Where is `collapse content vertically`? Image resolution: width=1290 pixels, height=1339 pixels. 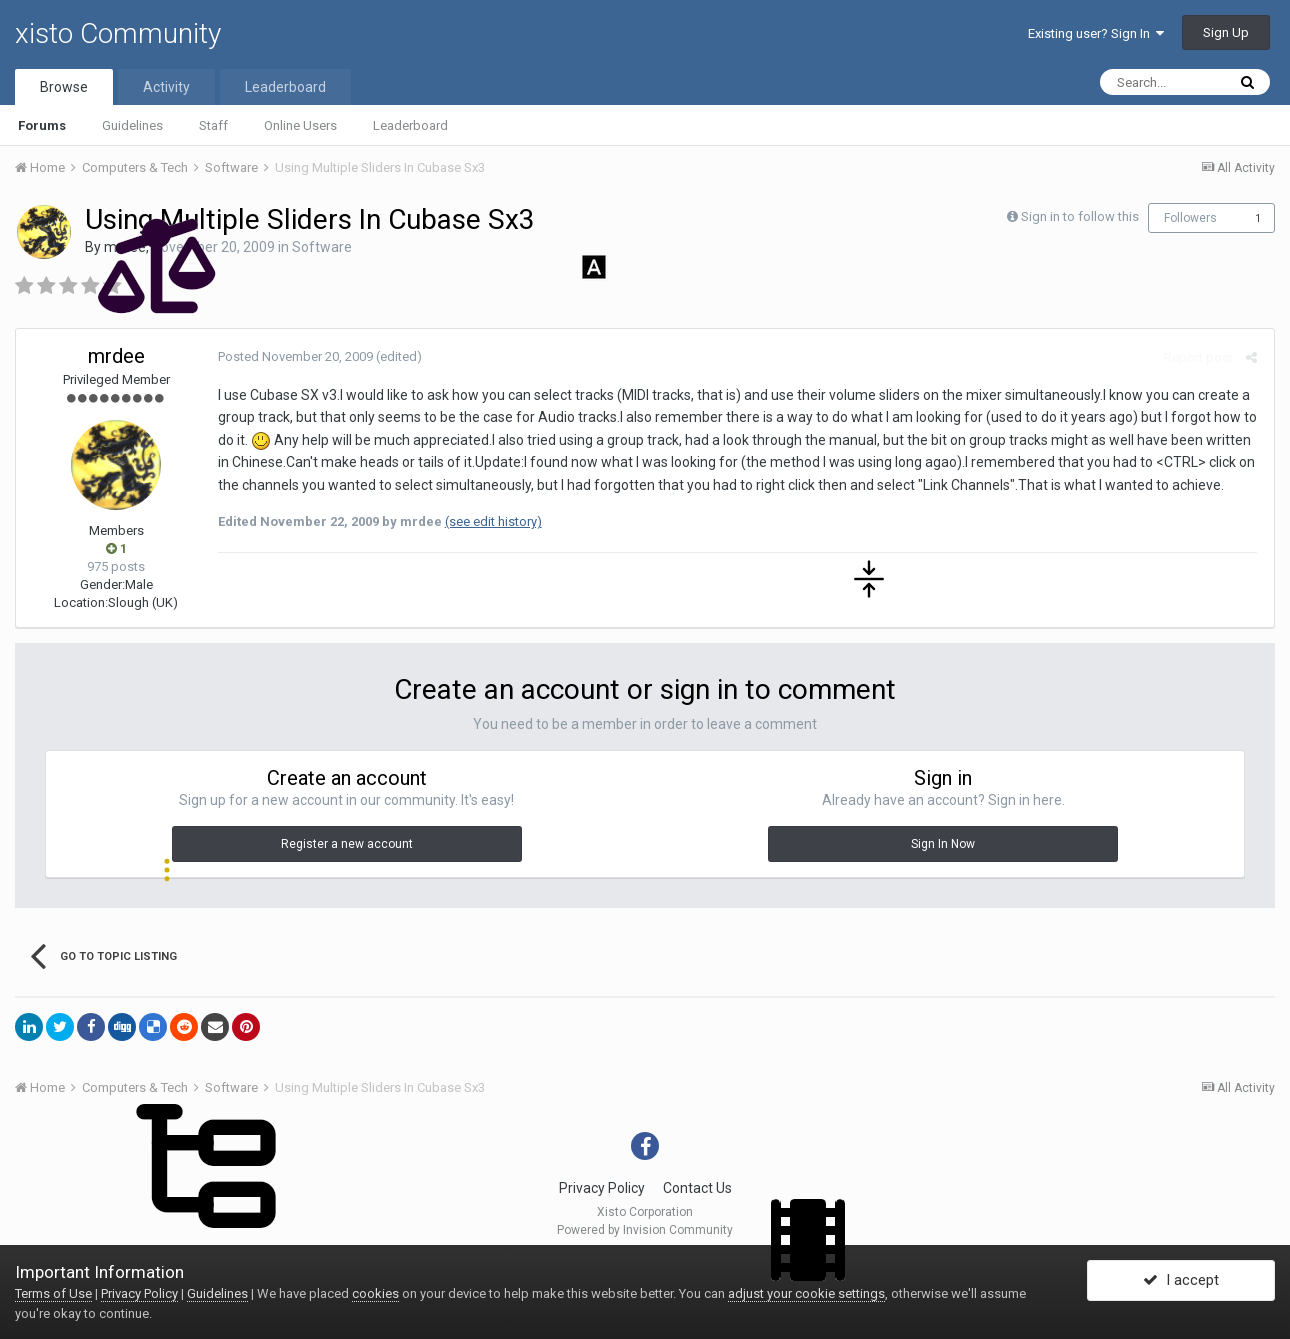 collapse content vertically is located at coordinates (869, 579).